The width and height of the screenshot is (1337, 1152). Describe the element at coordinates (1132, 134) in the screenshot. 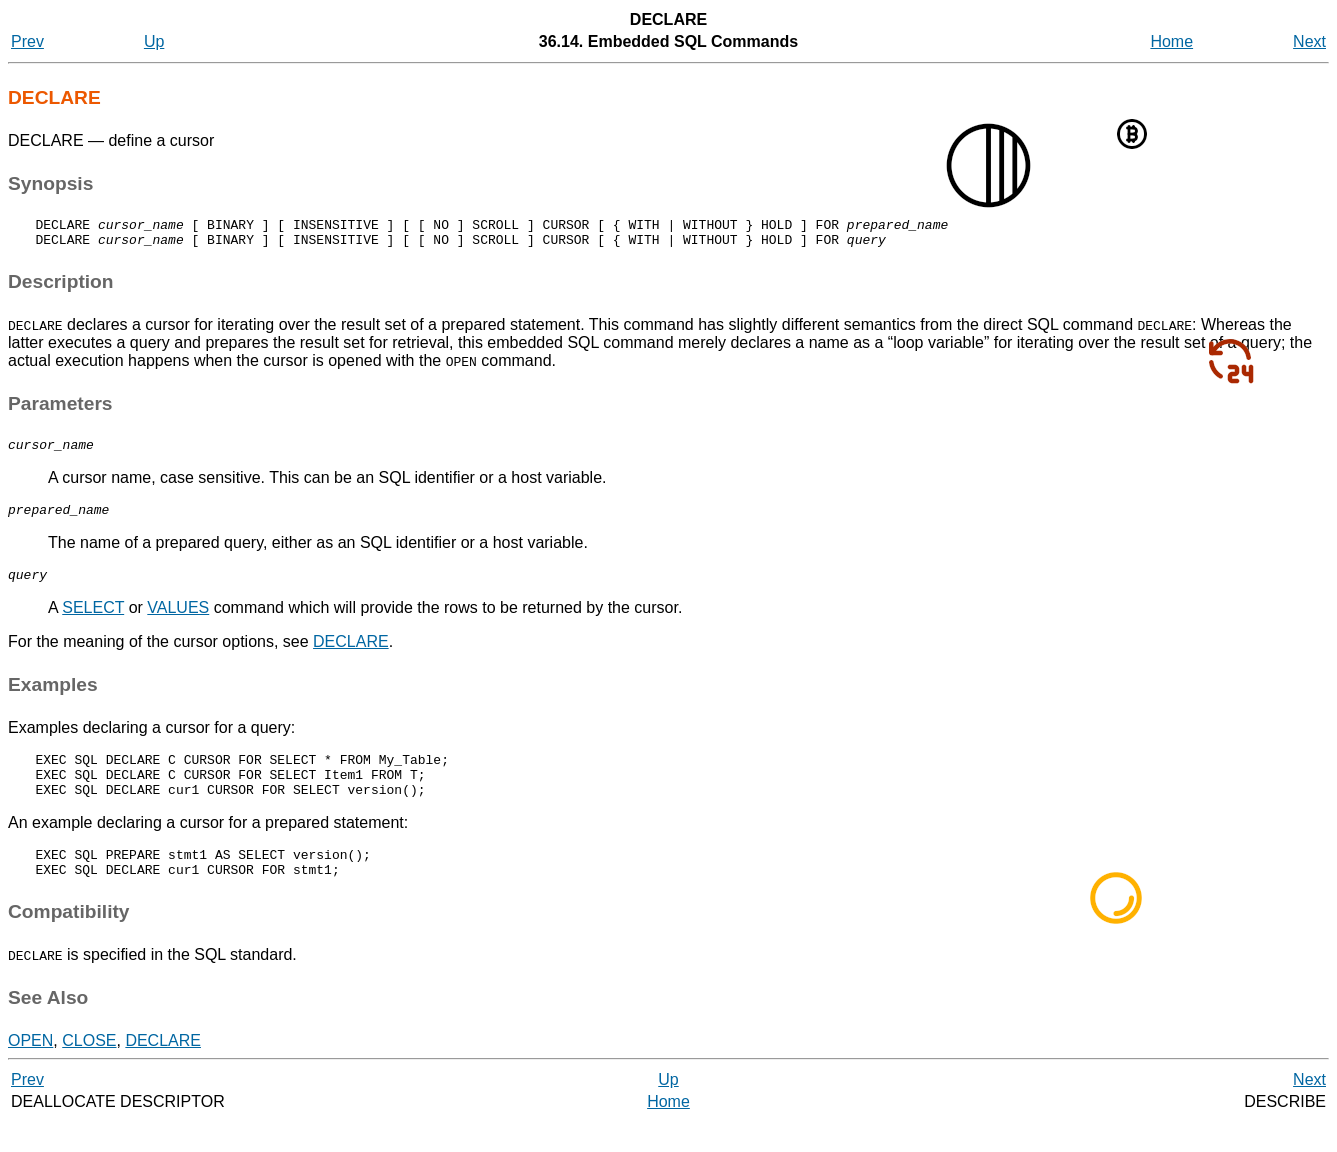

I see `view bitcoin balance or wallet` at that location.